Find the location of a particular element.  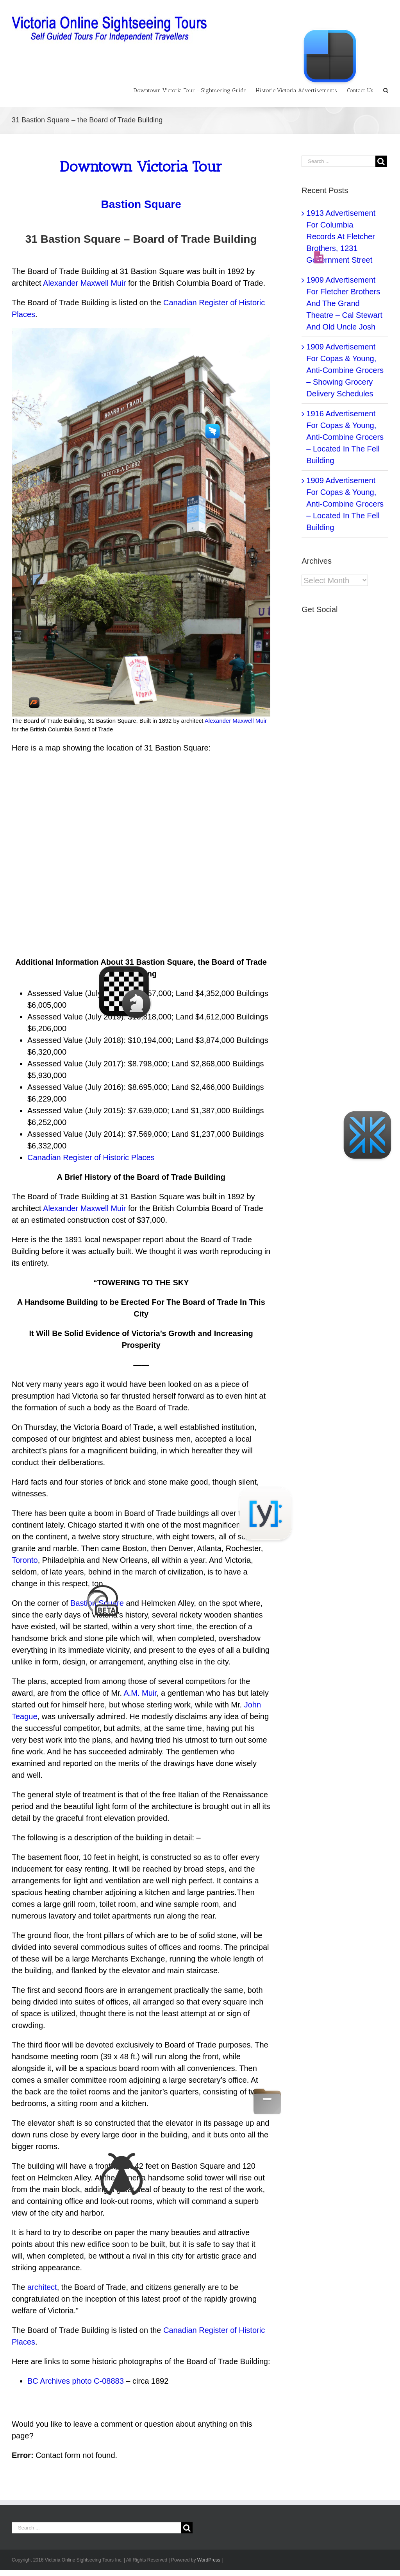

open microsoft edge beta browser is located at coordinates (102, 1600).